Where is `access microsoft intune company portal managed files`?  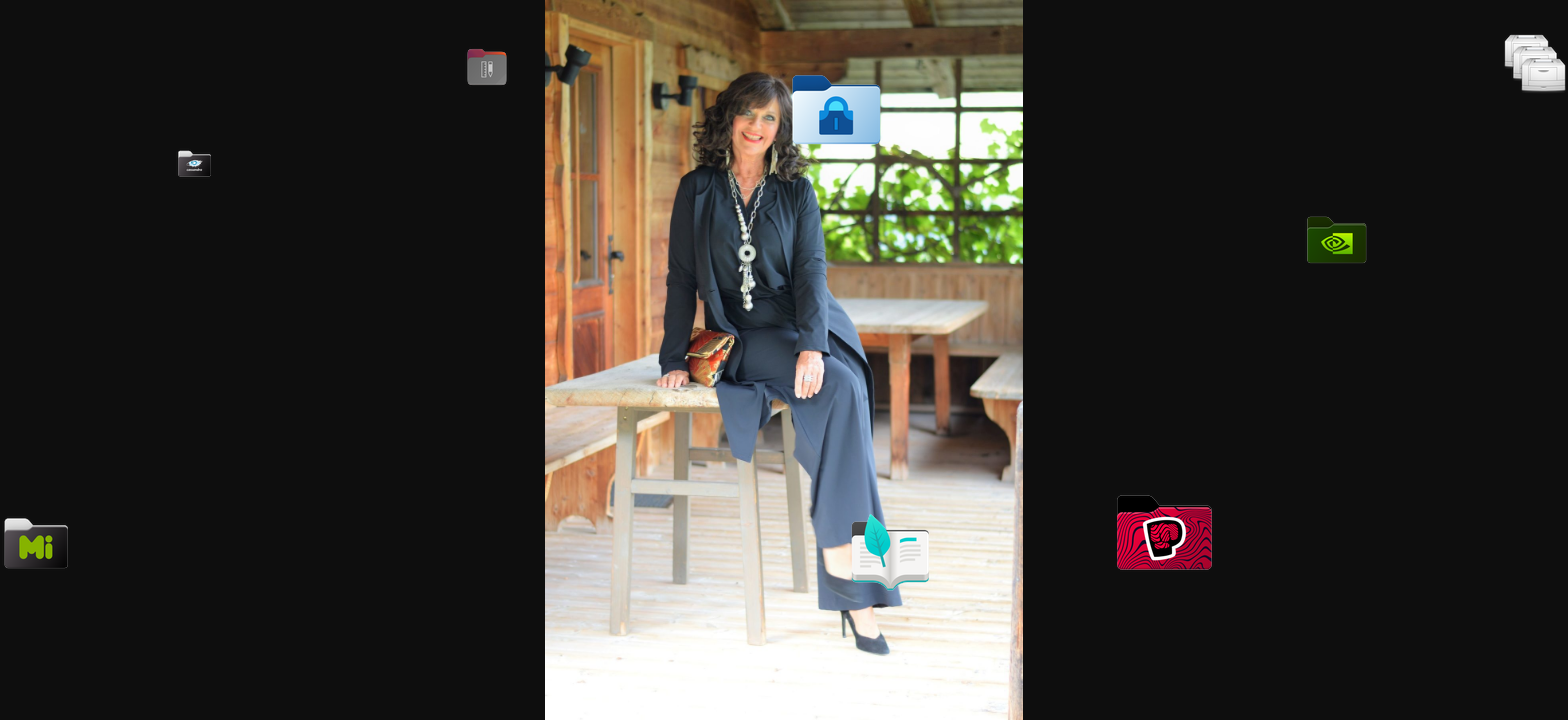
access microsoft intune company portal managed files is located at coordinates (836, 112).